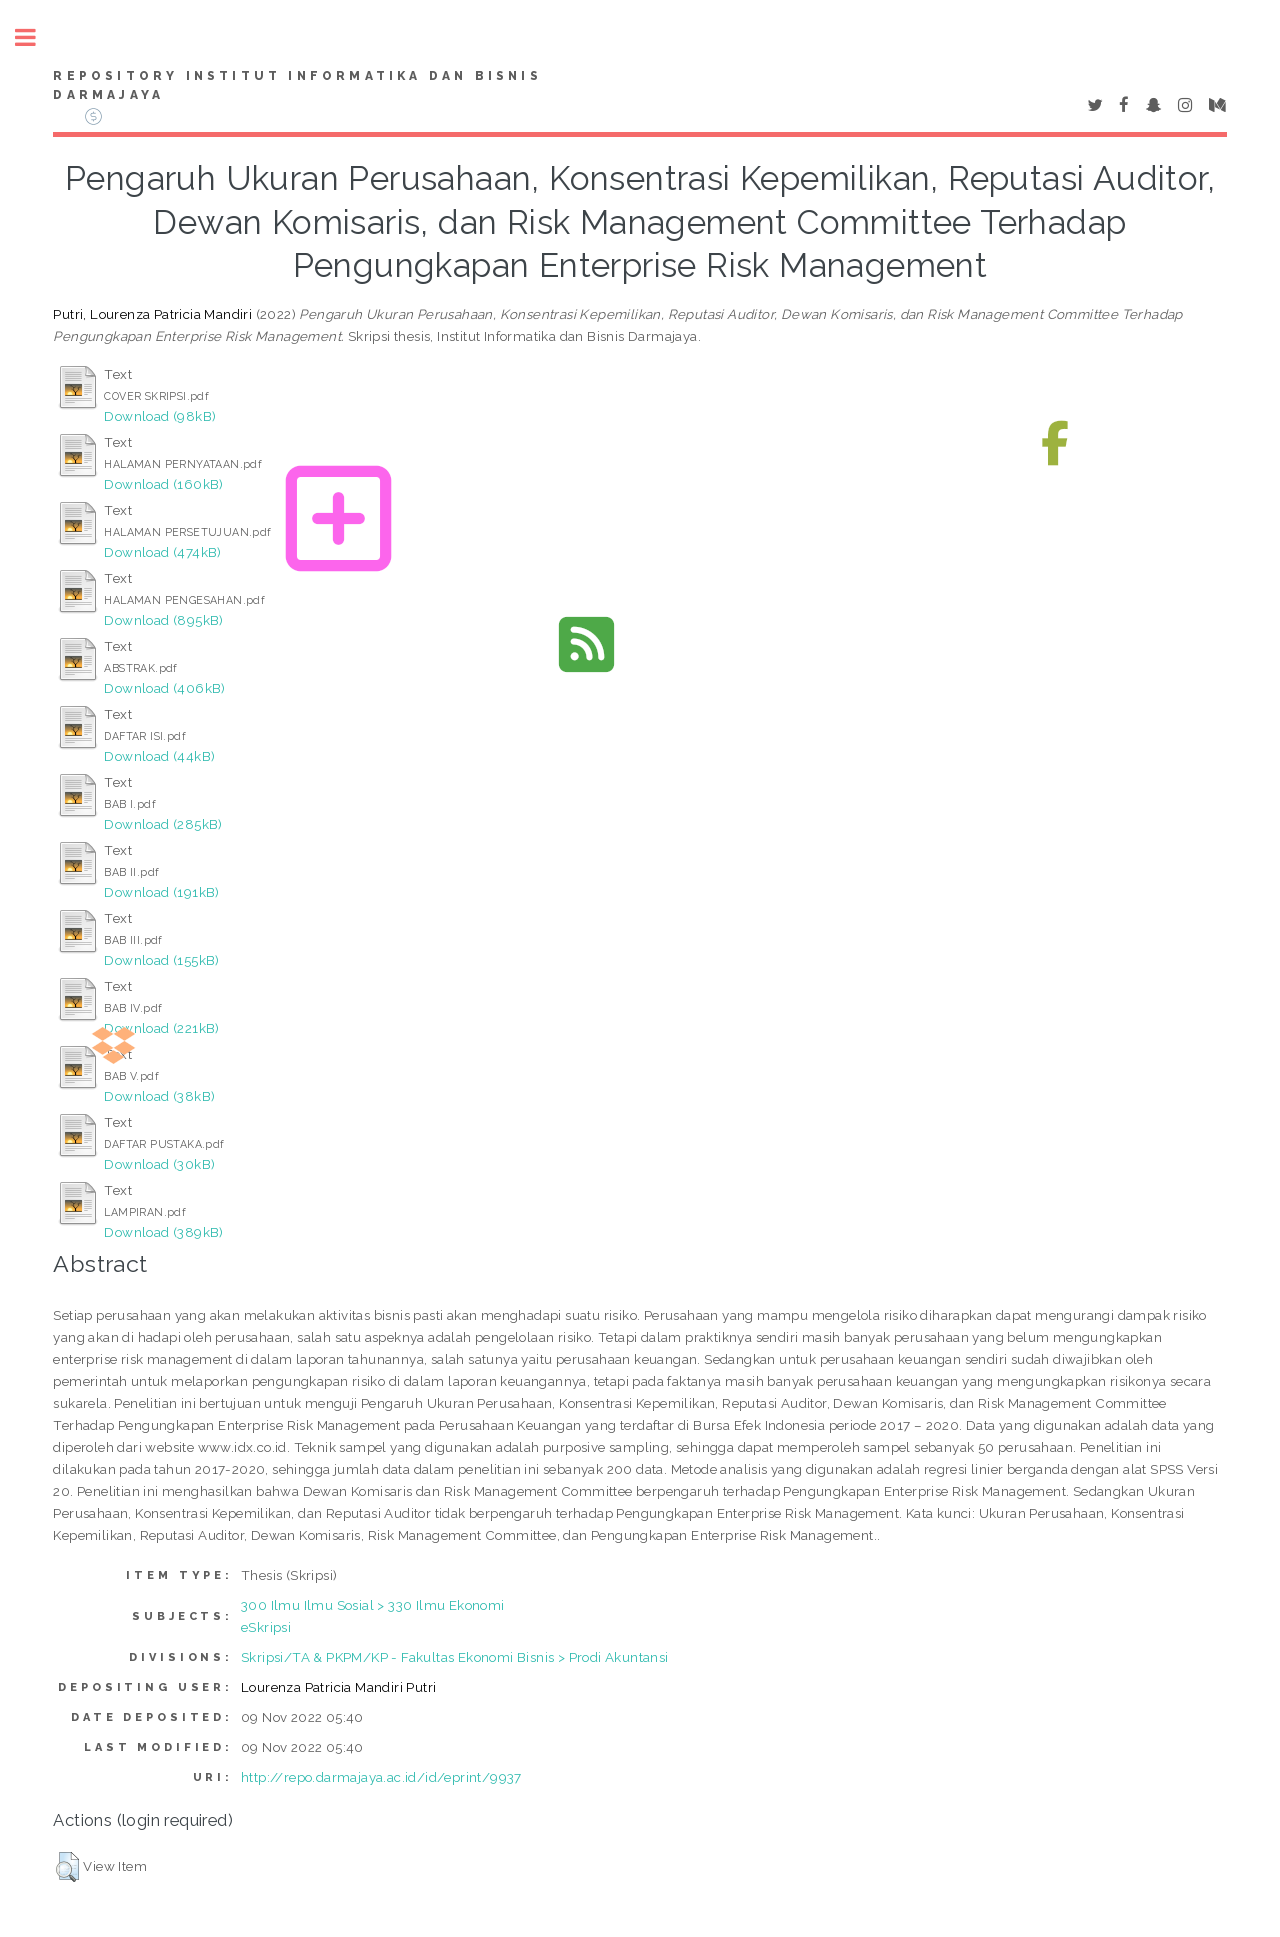  I want to click on add a new item, so click(338, 518).